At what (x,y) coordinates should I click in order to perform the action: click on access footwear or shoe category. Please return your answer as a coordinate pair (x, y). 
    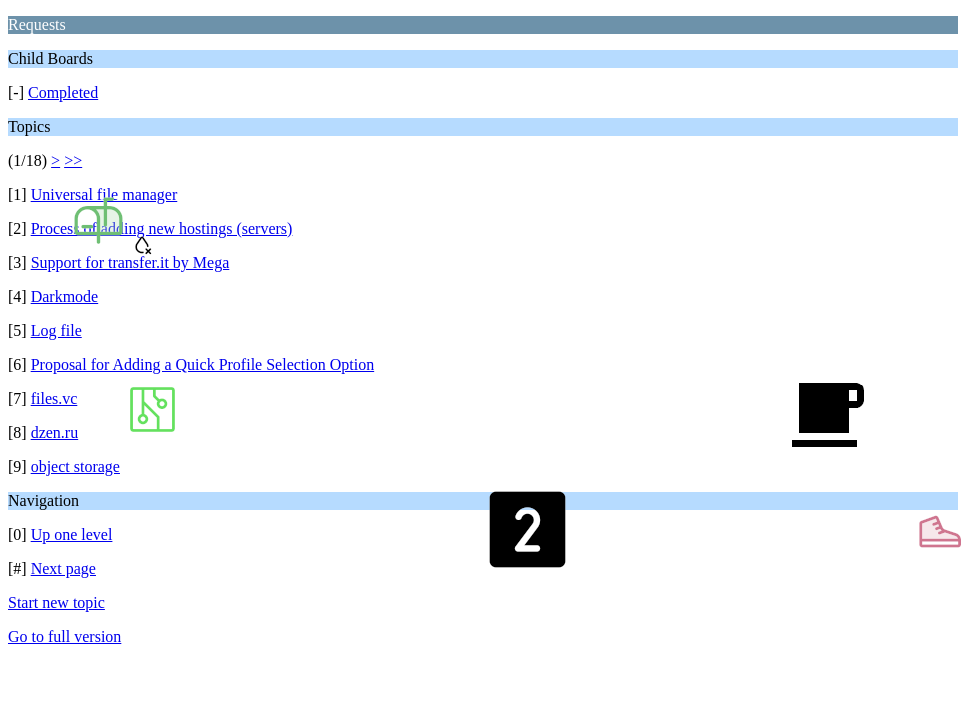
    Looking at the image, I should click on (938, 533).